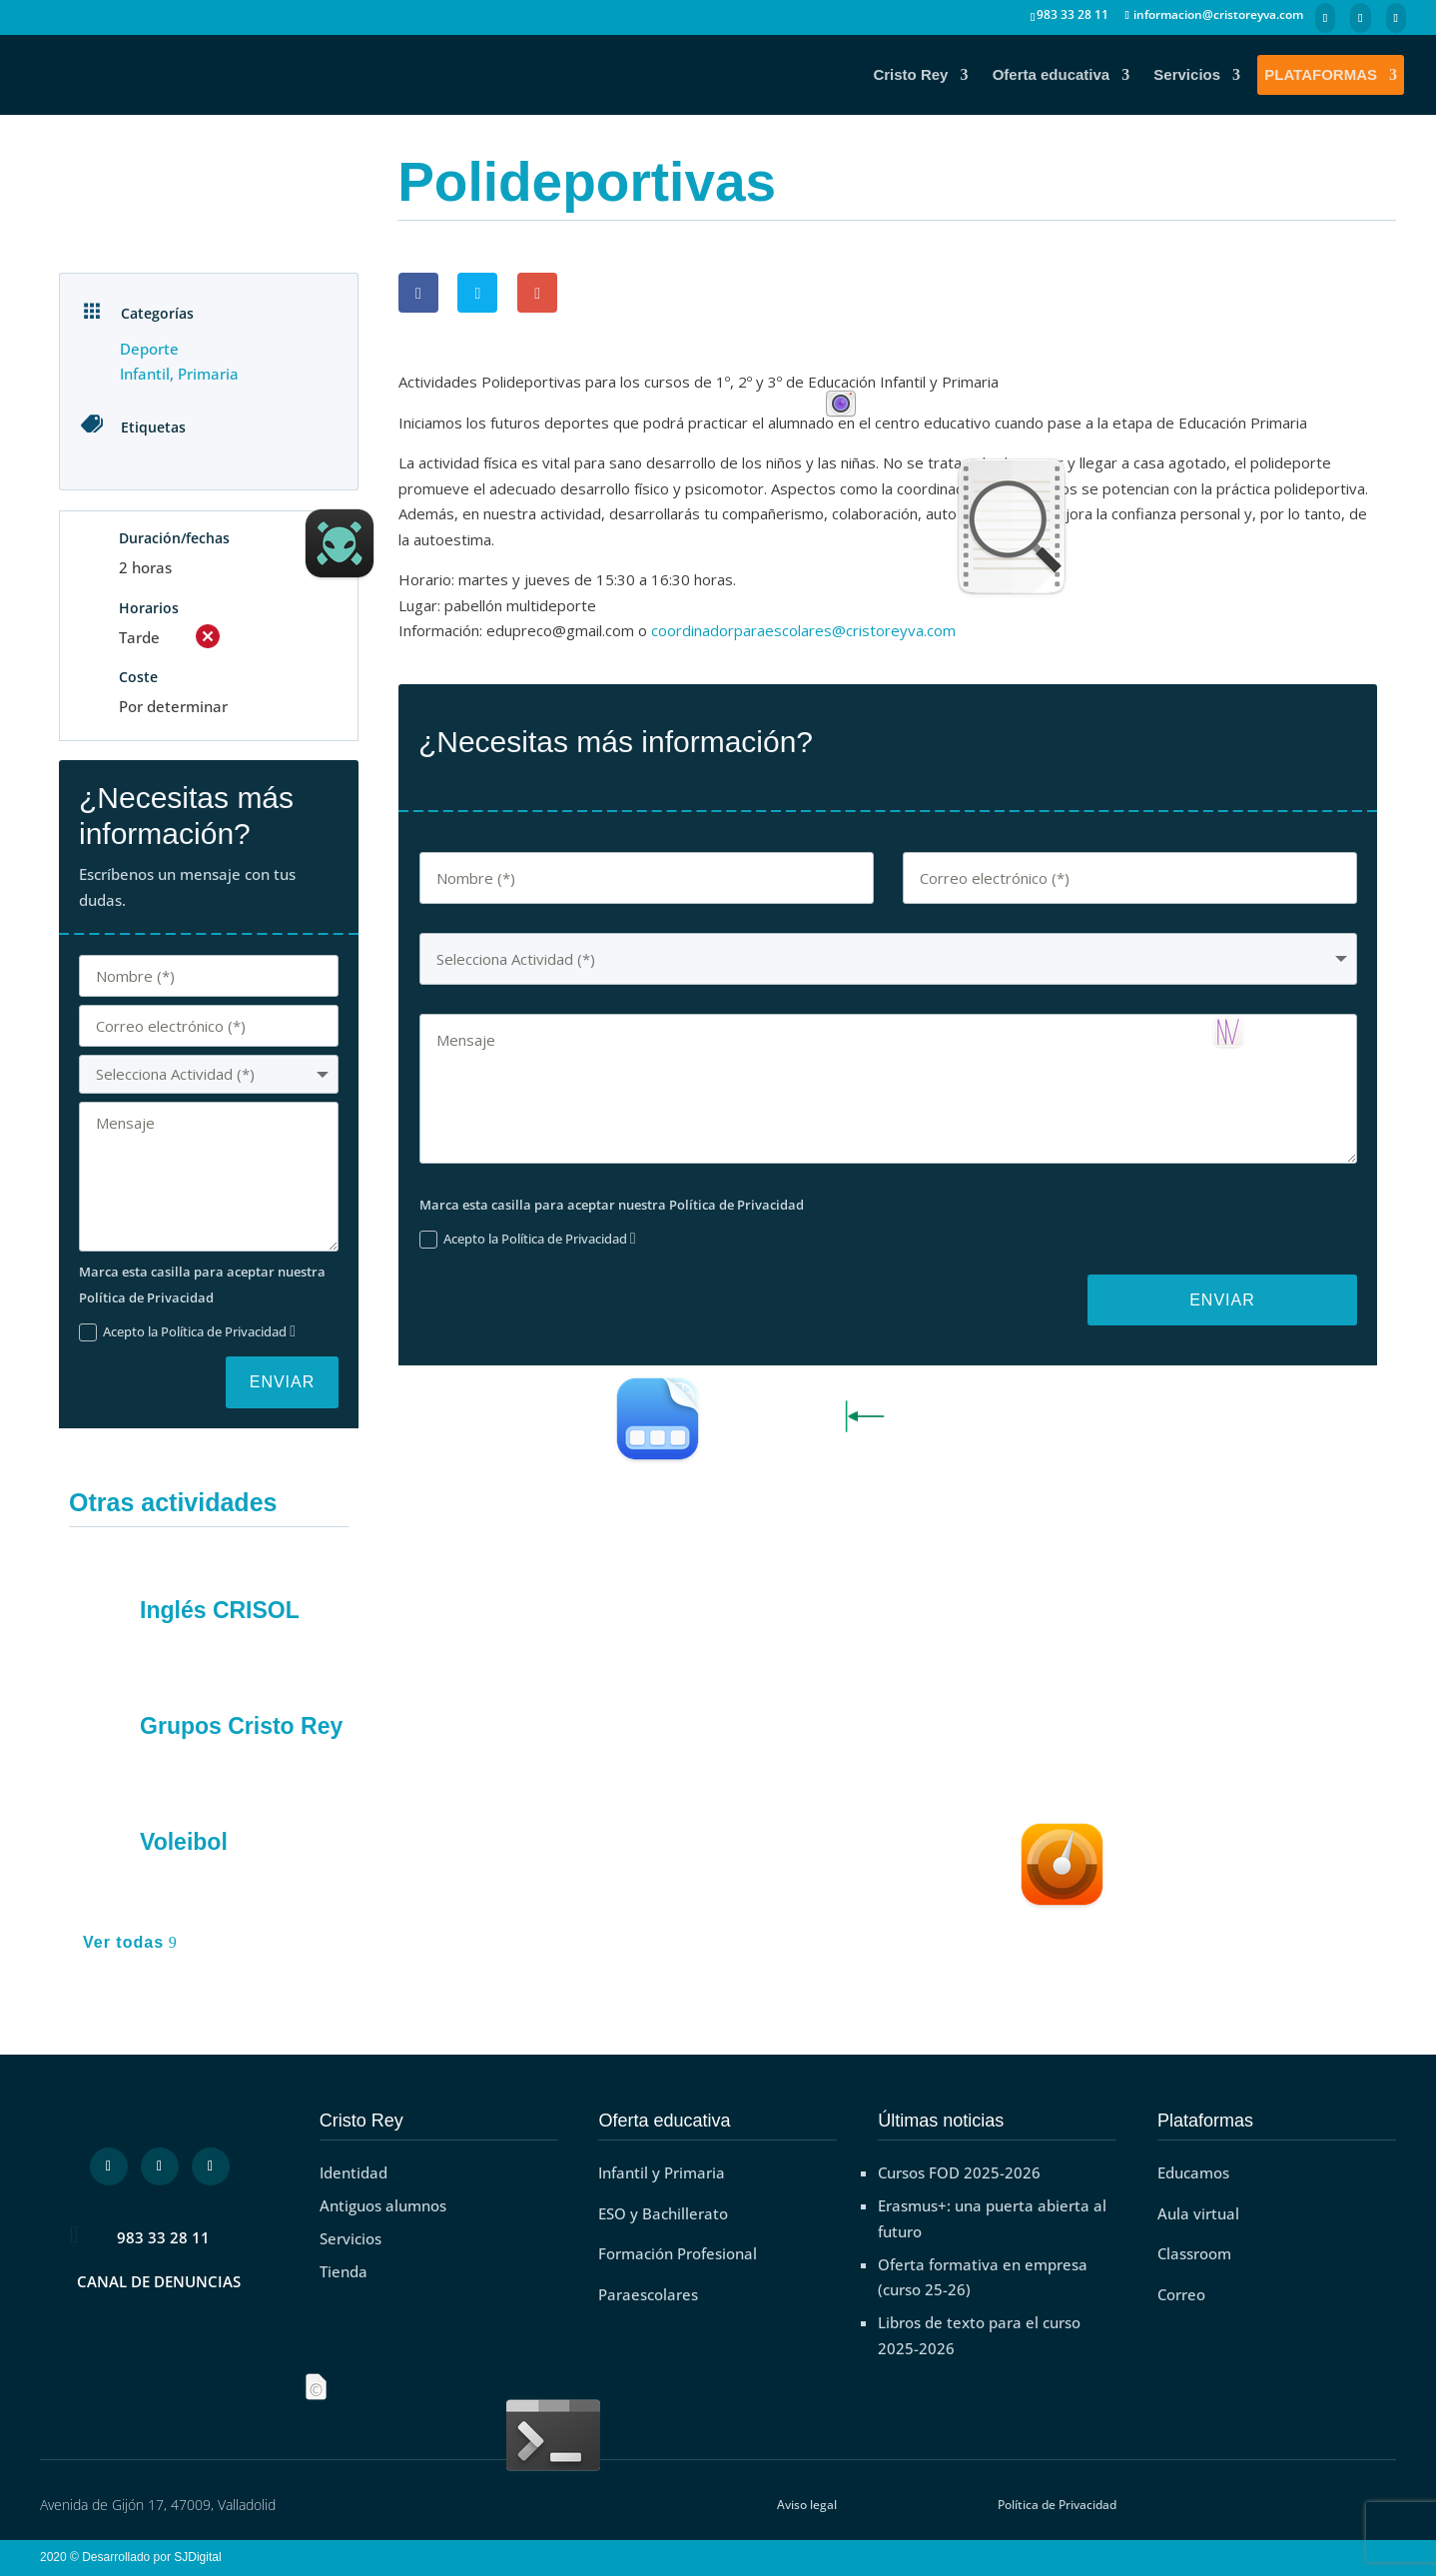  I want to click on open gtick metronome application, so click(1062, 1864).